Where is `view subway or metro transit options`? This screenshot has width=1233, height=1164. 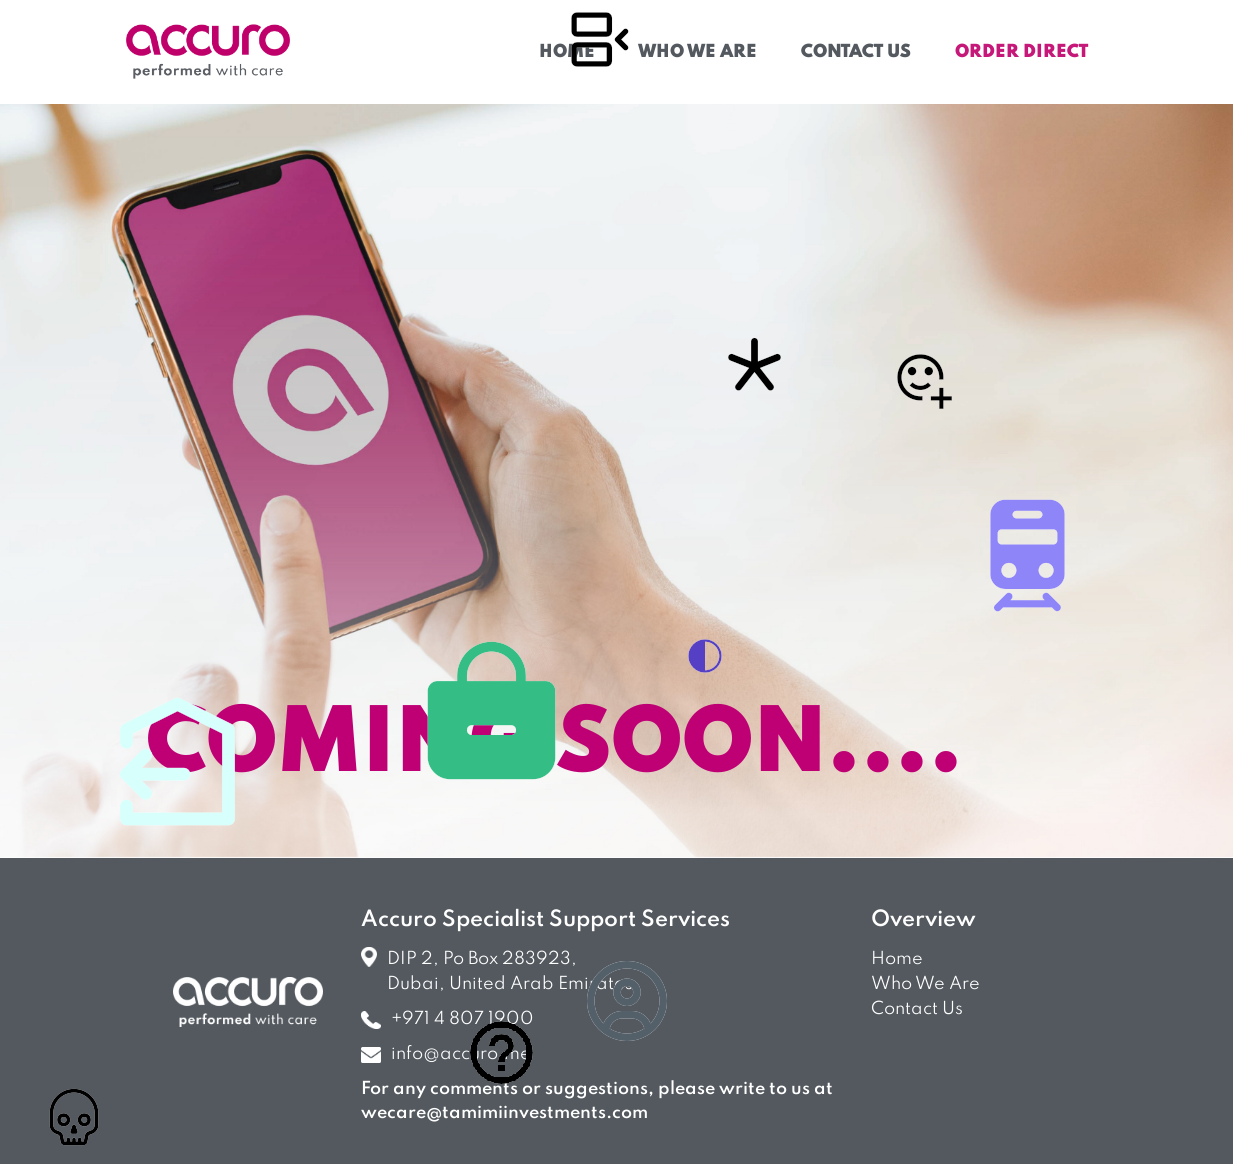 view subway or metro transit options is located at coordinates (1027, 555).